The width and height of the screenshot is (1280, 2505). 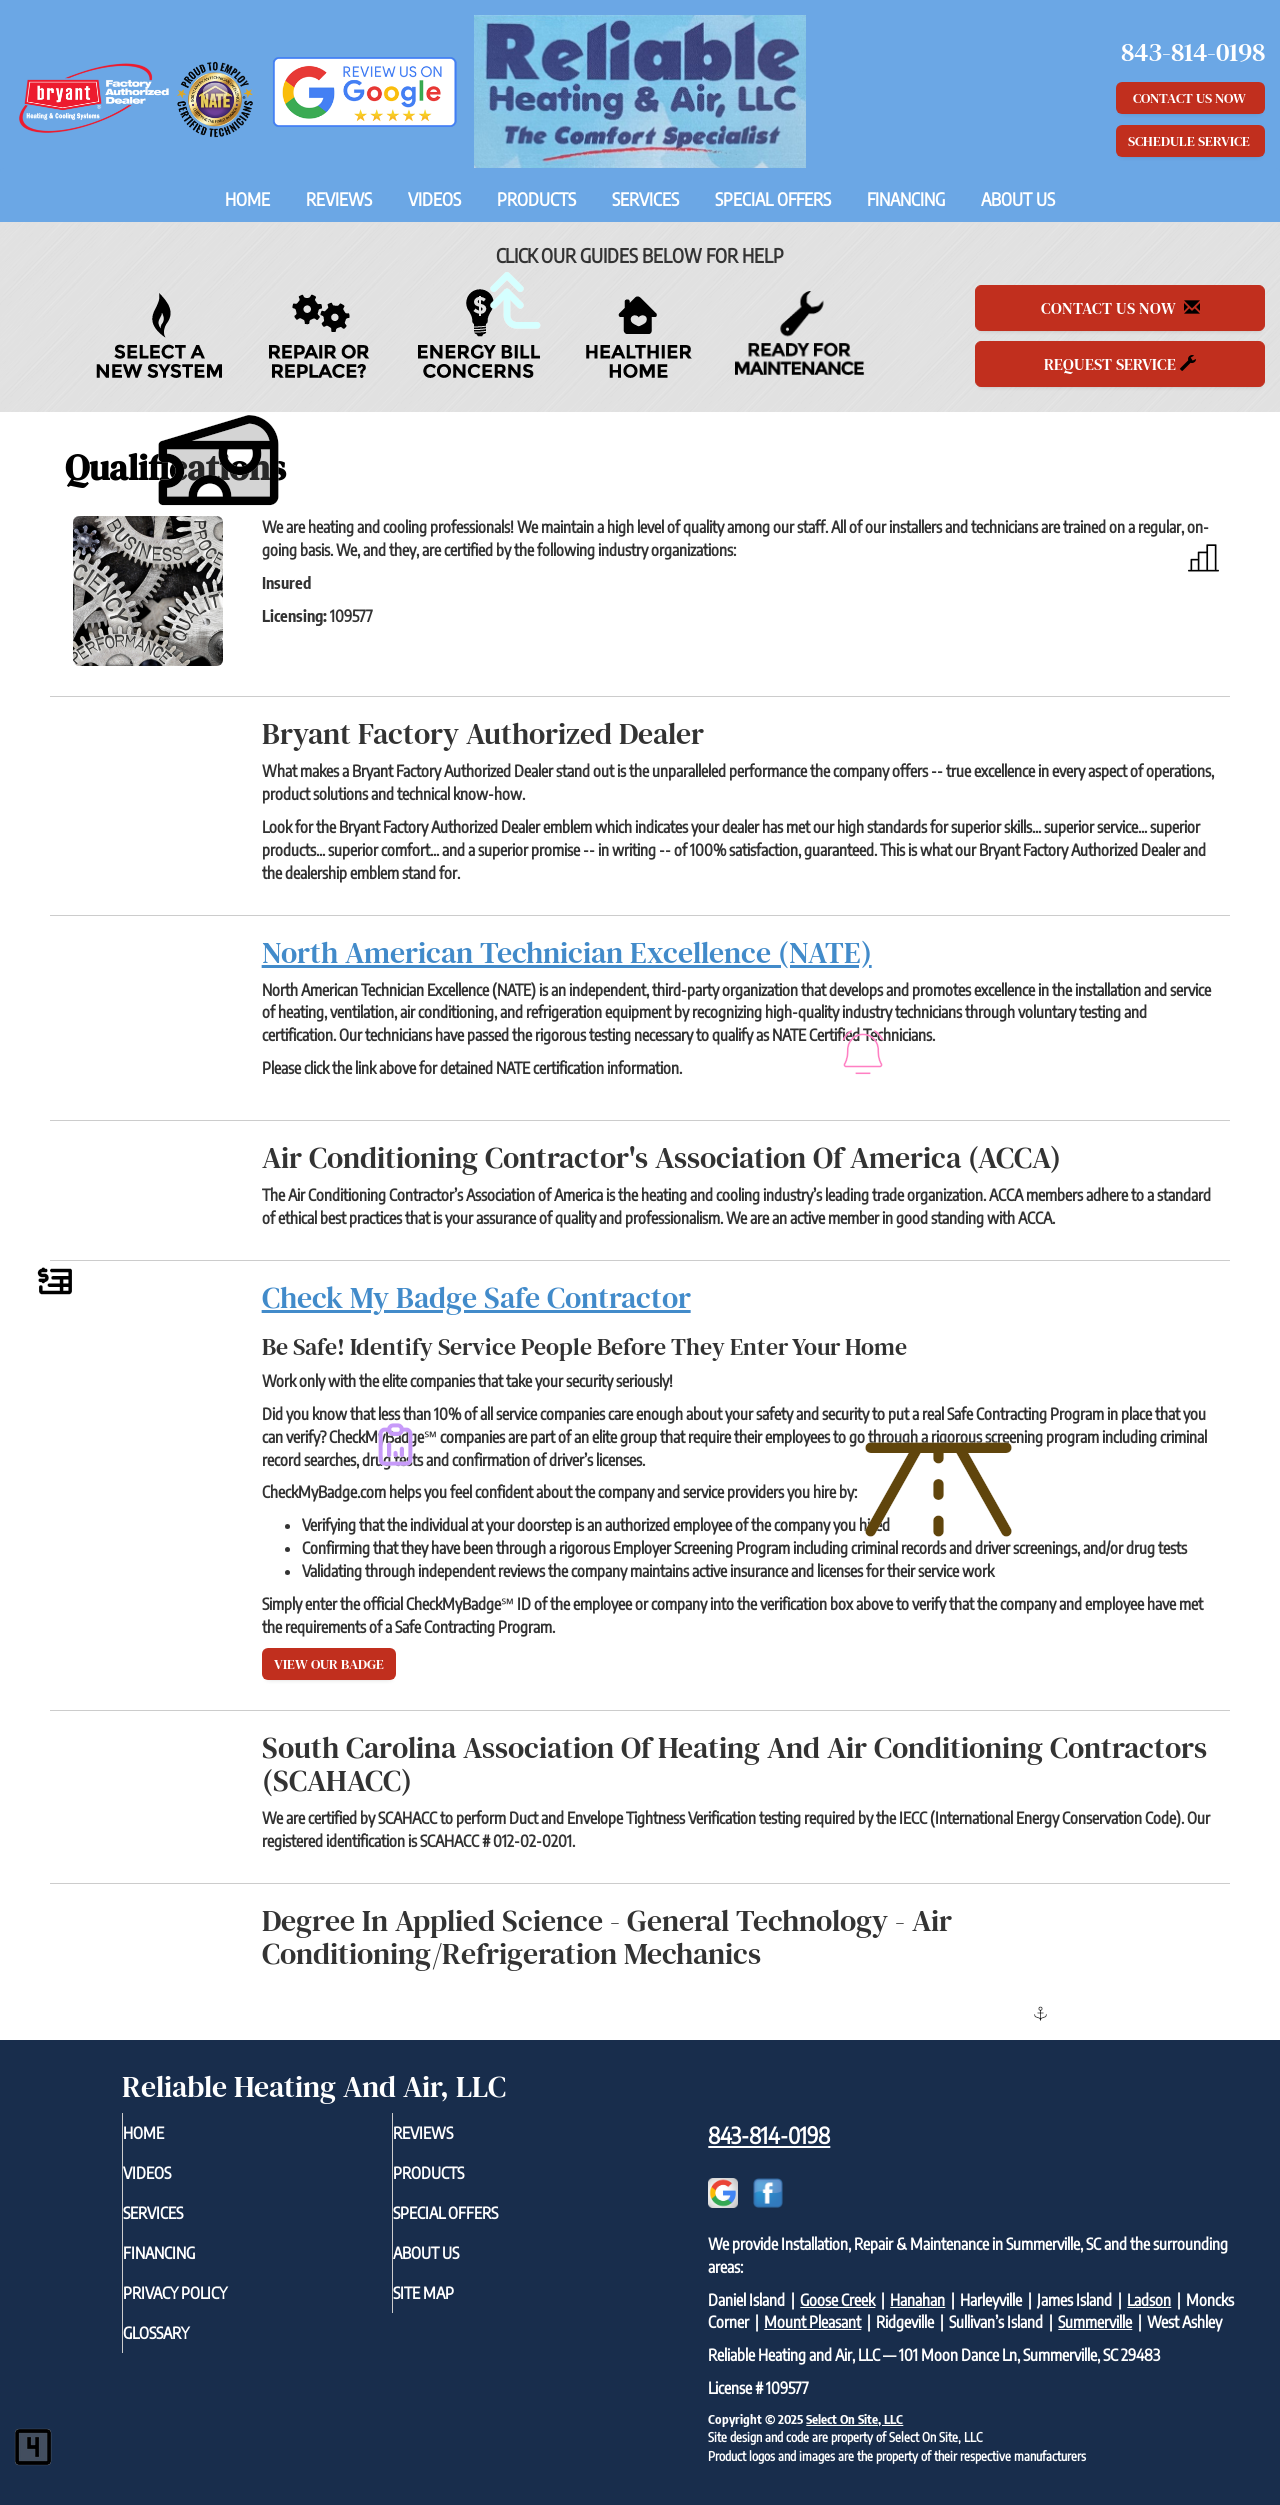 What do you see at coordinates (938, 1489) in the screenshot?
I see `view directions or navigation` at bounding box center [938, 1489].